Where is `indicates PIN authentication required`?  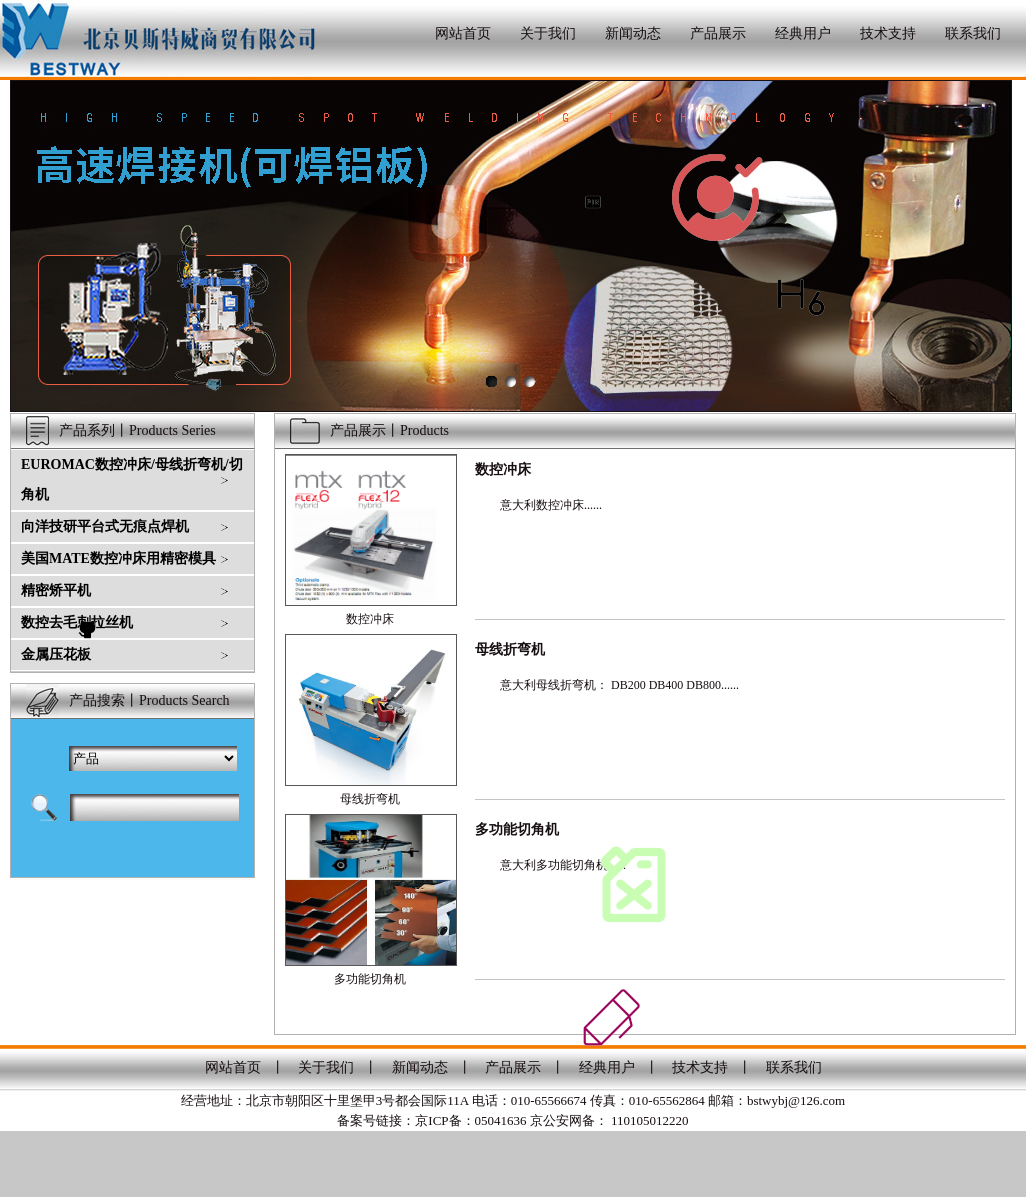 indicates PIN authentication required is located at coordinates (593, 202).